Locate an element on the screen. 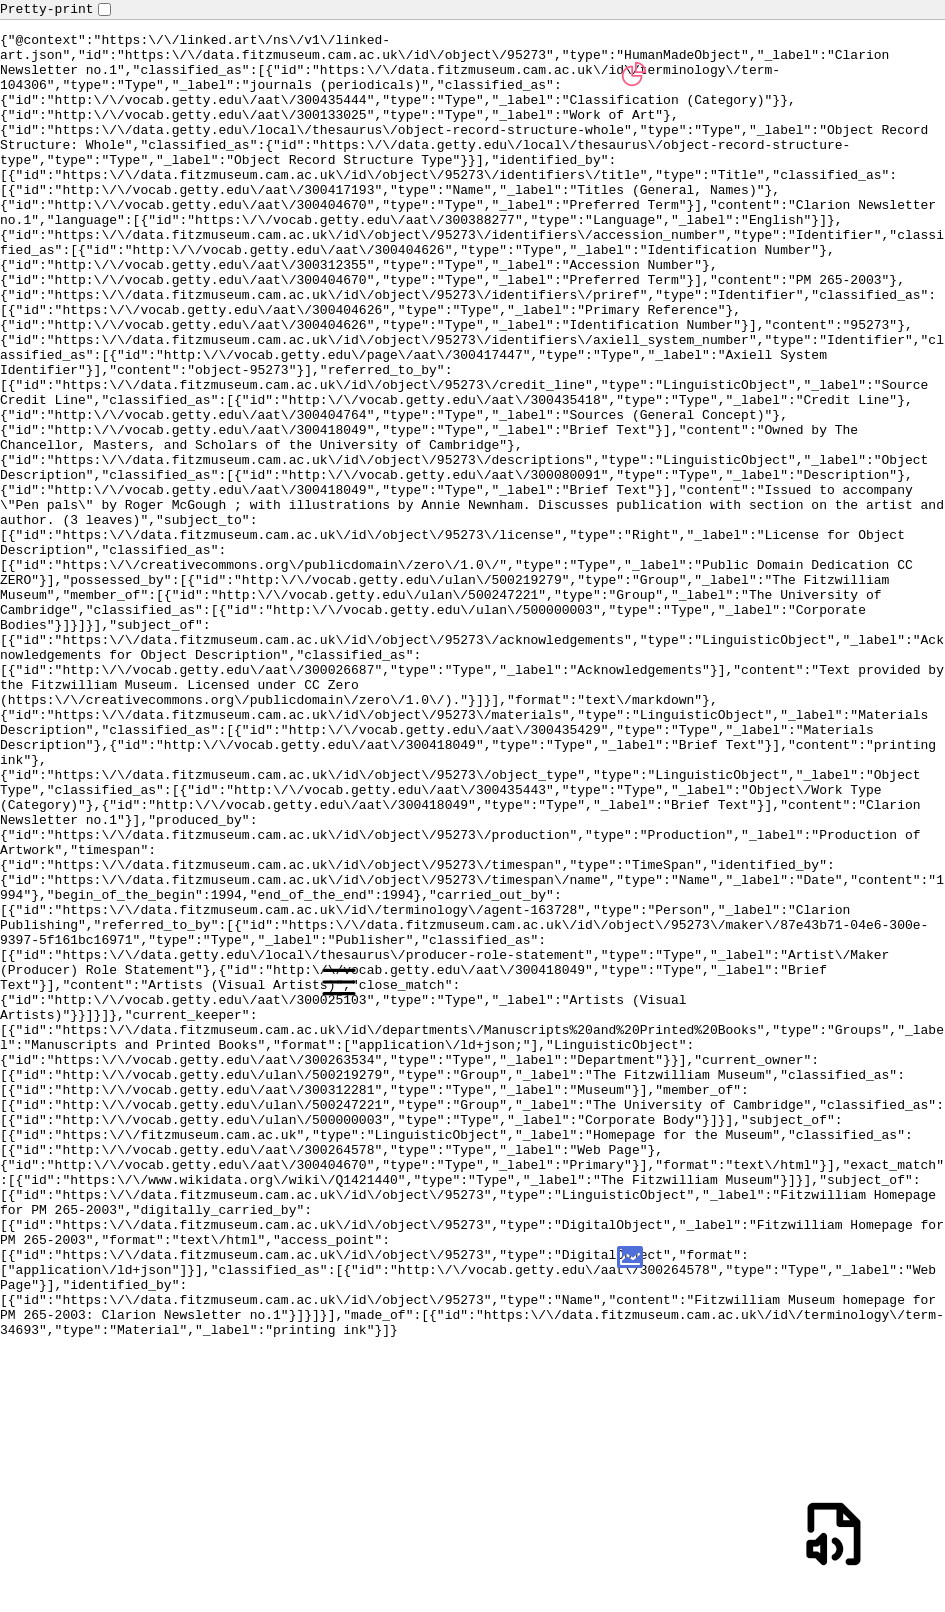 Image resolution: width=945 pixels, height=1612 pixels. view analytics or statistics breakdown is located at coordinates (634, 74).